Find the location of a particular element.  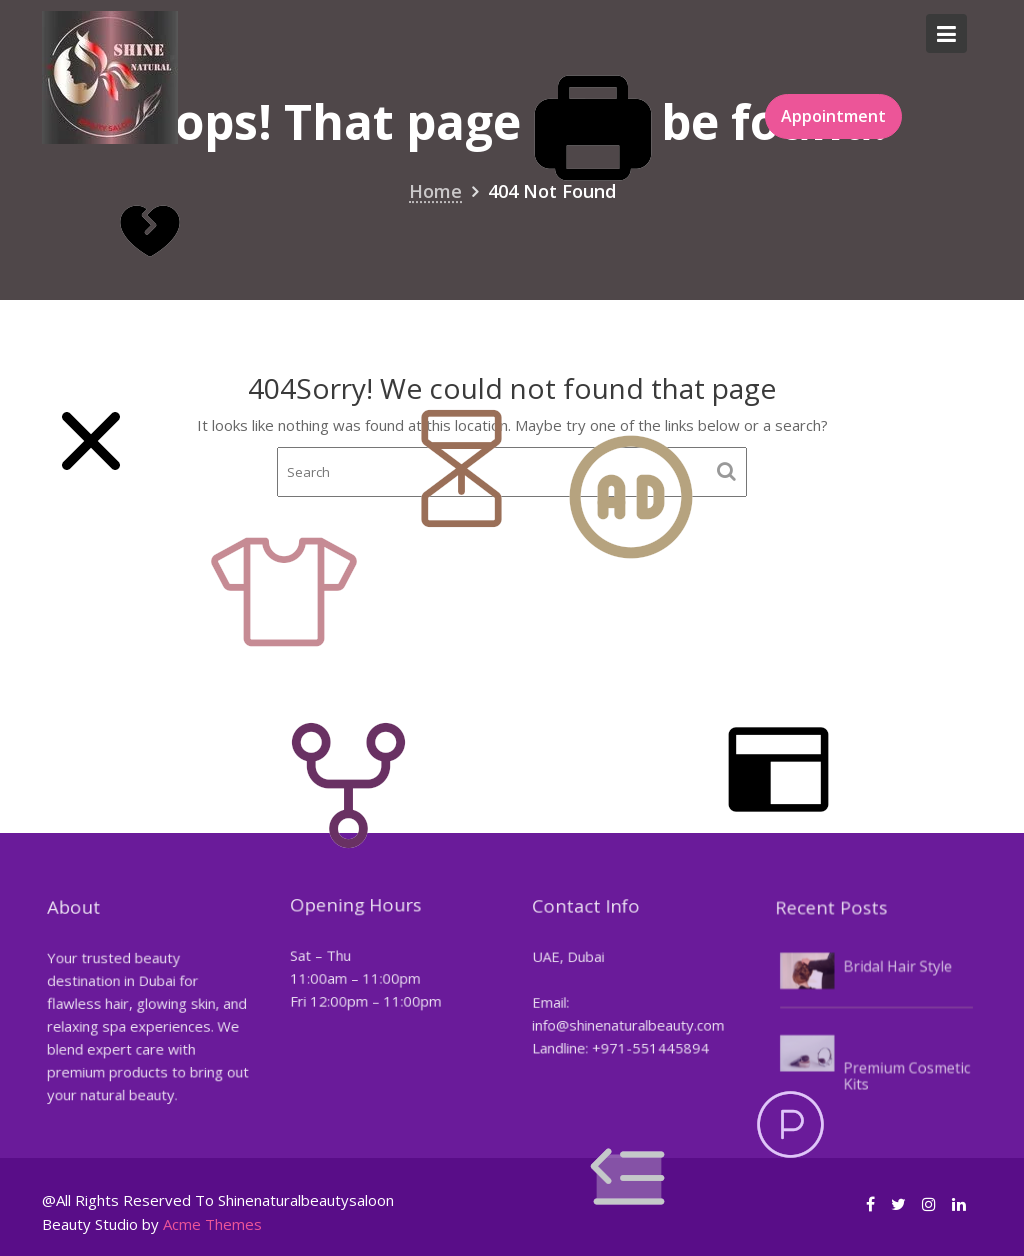

unlike or remove from favorites is located at coordinates (150, 229).